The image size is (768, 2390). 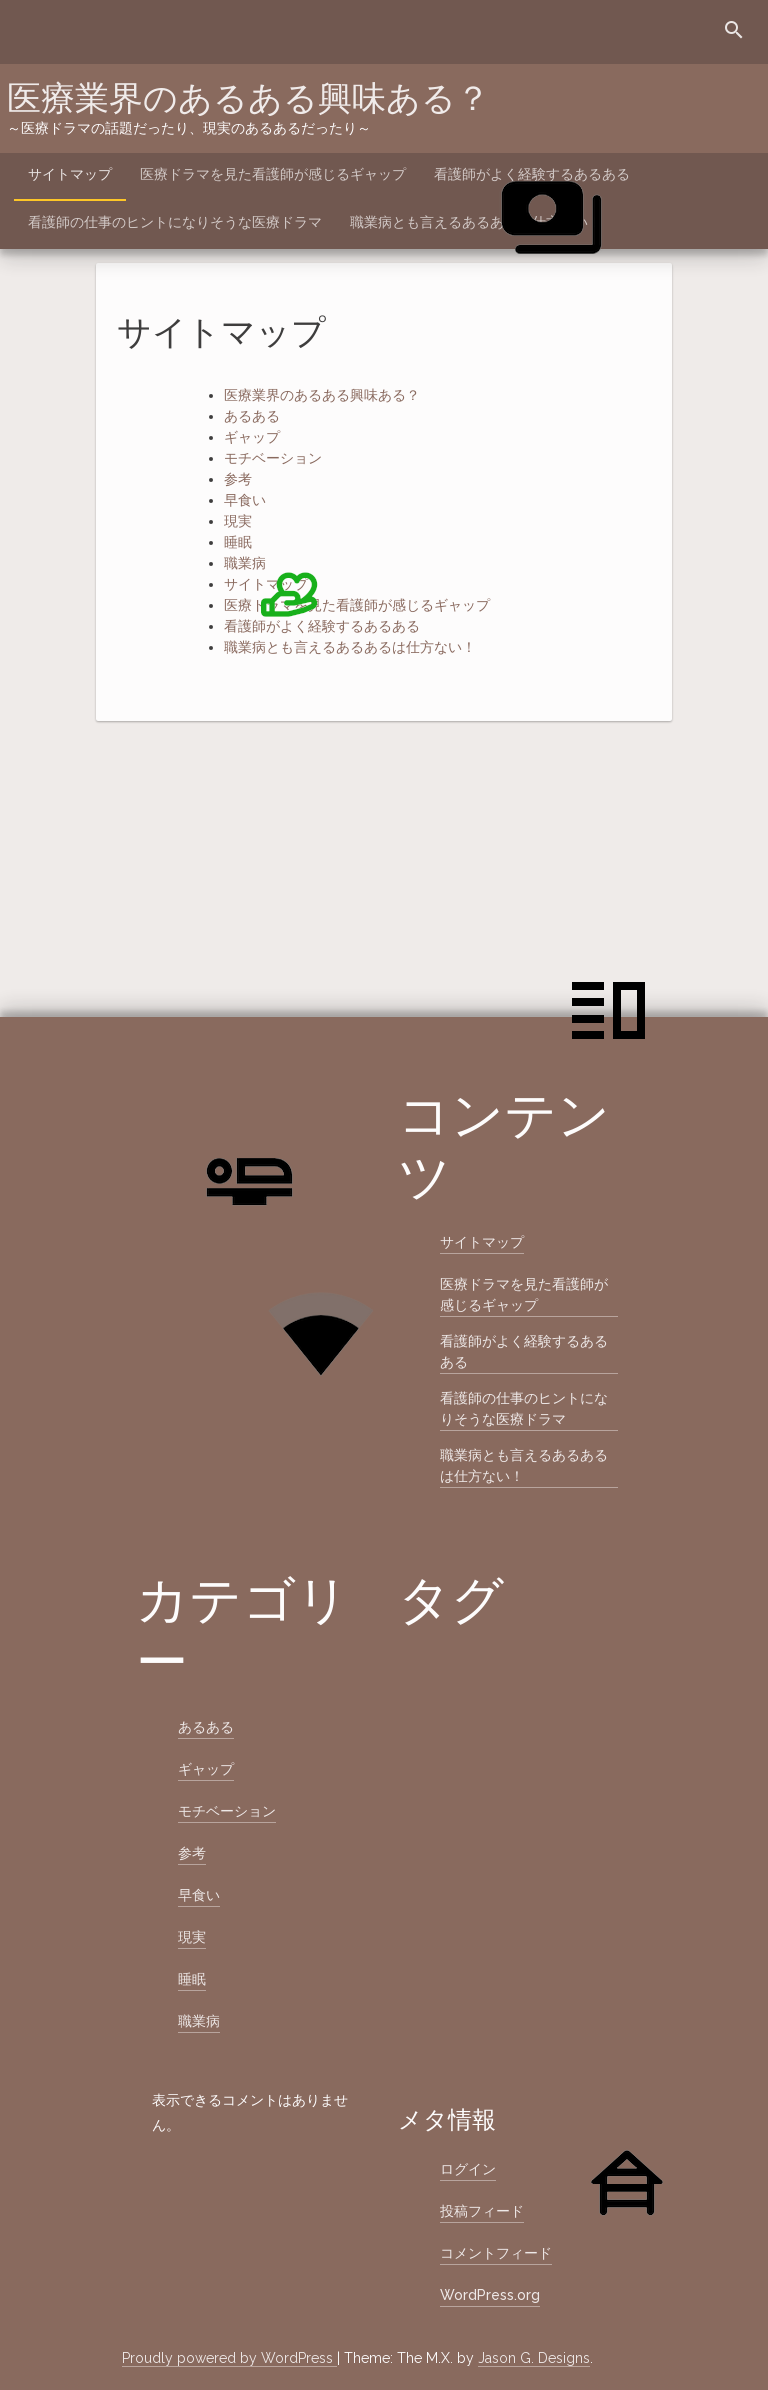 What do you see at coordinates (321, 1333) in the screenshot?
I see `indicates active wifi connection` at bounding box center [321, 1333].